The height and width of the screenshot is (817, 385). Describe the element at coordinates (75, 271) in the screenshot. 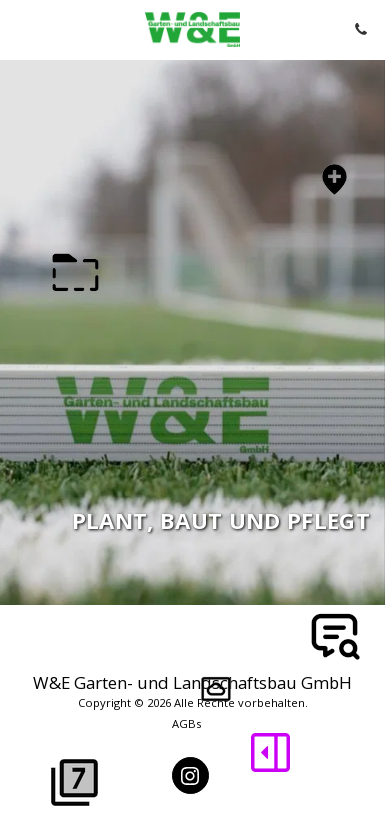

I see `create a new folder` at that location.